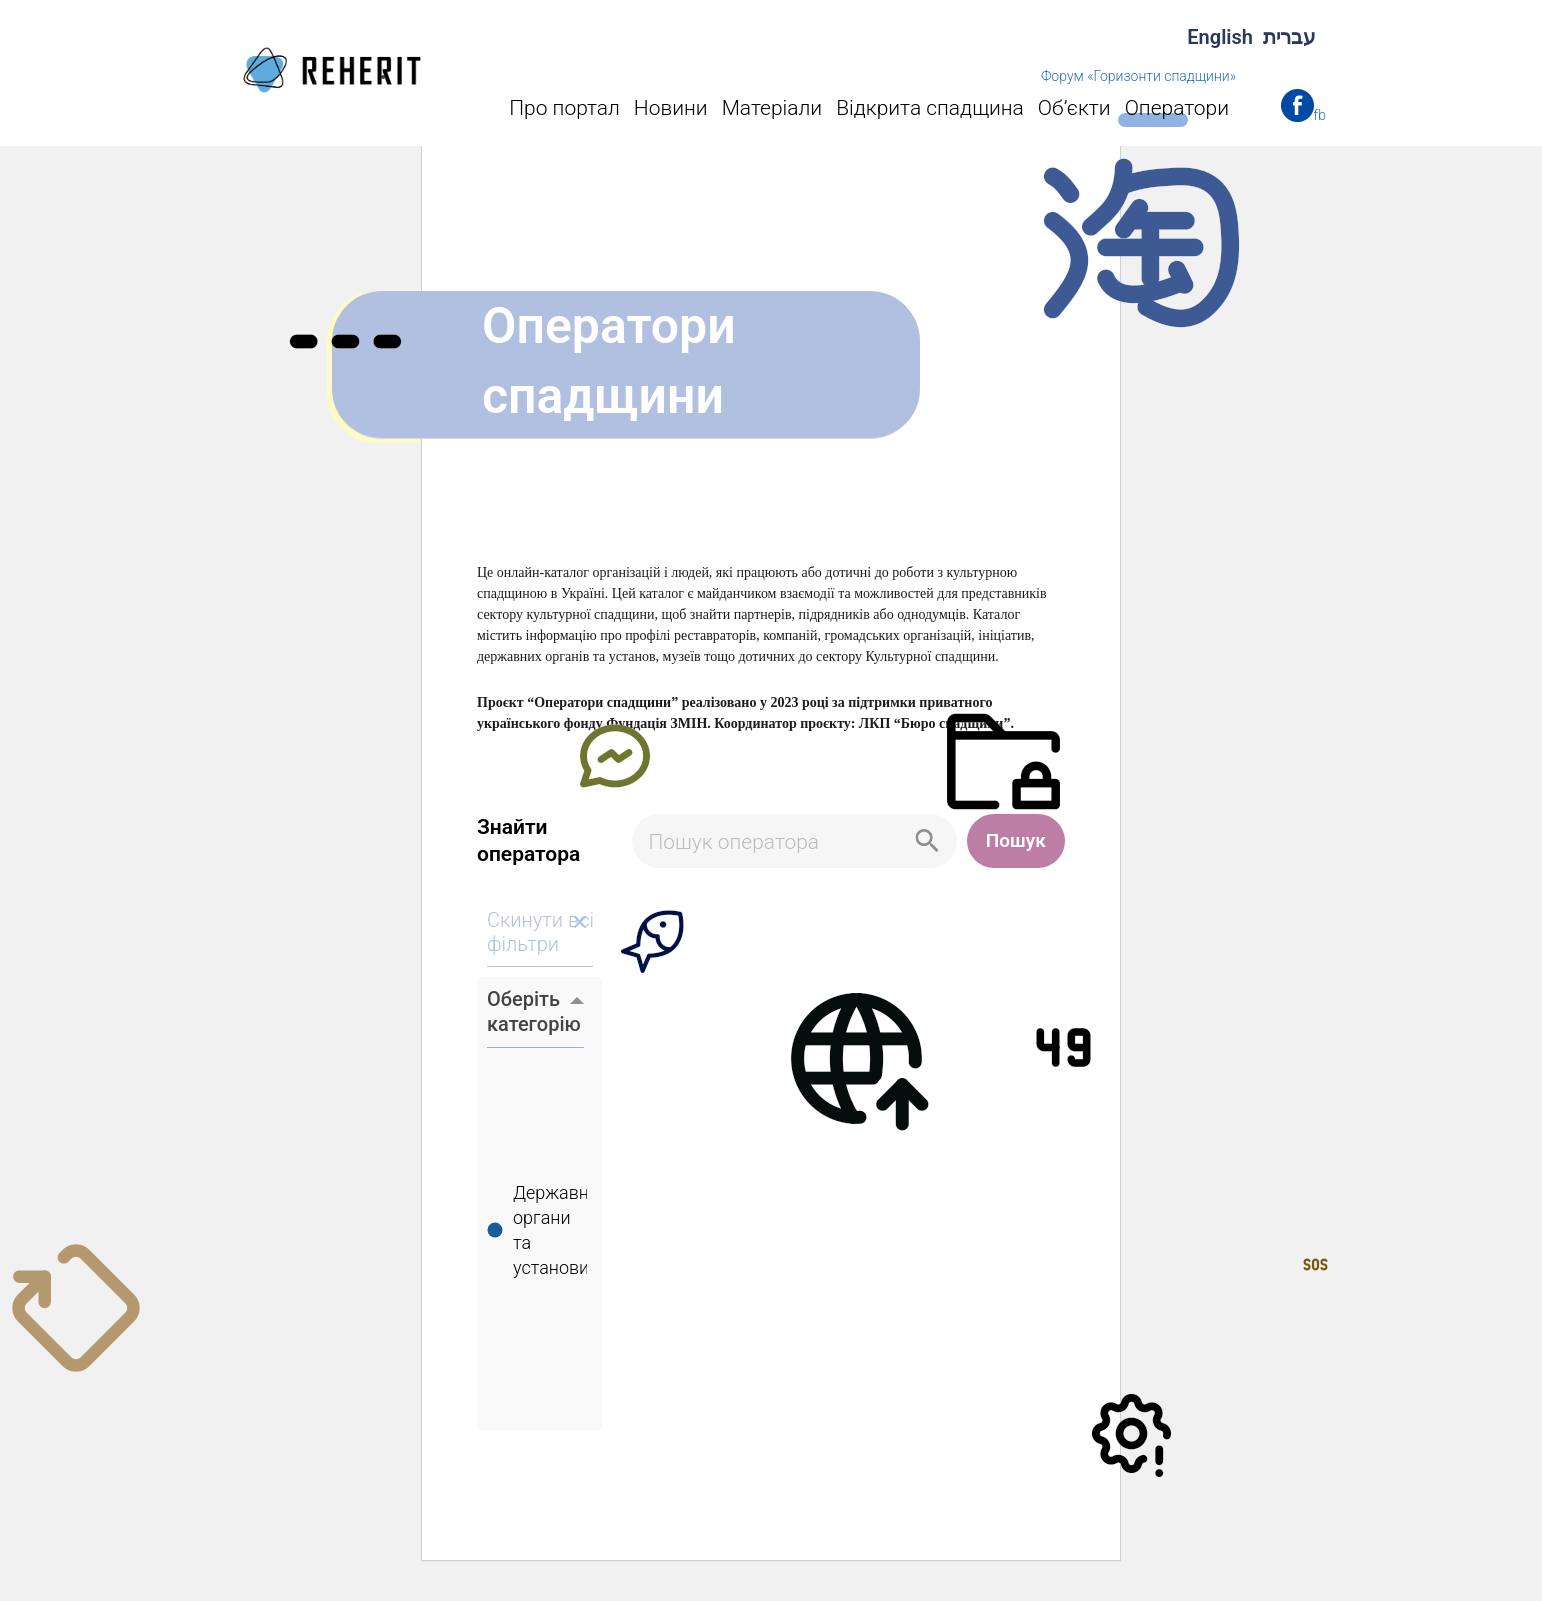  What do you see at coordinates (856, 1058) in the screenshot?
I see `upload to the web or cloud` at bounding box center [856, 1058].